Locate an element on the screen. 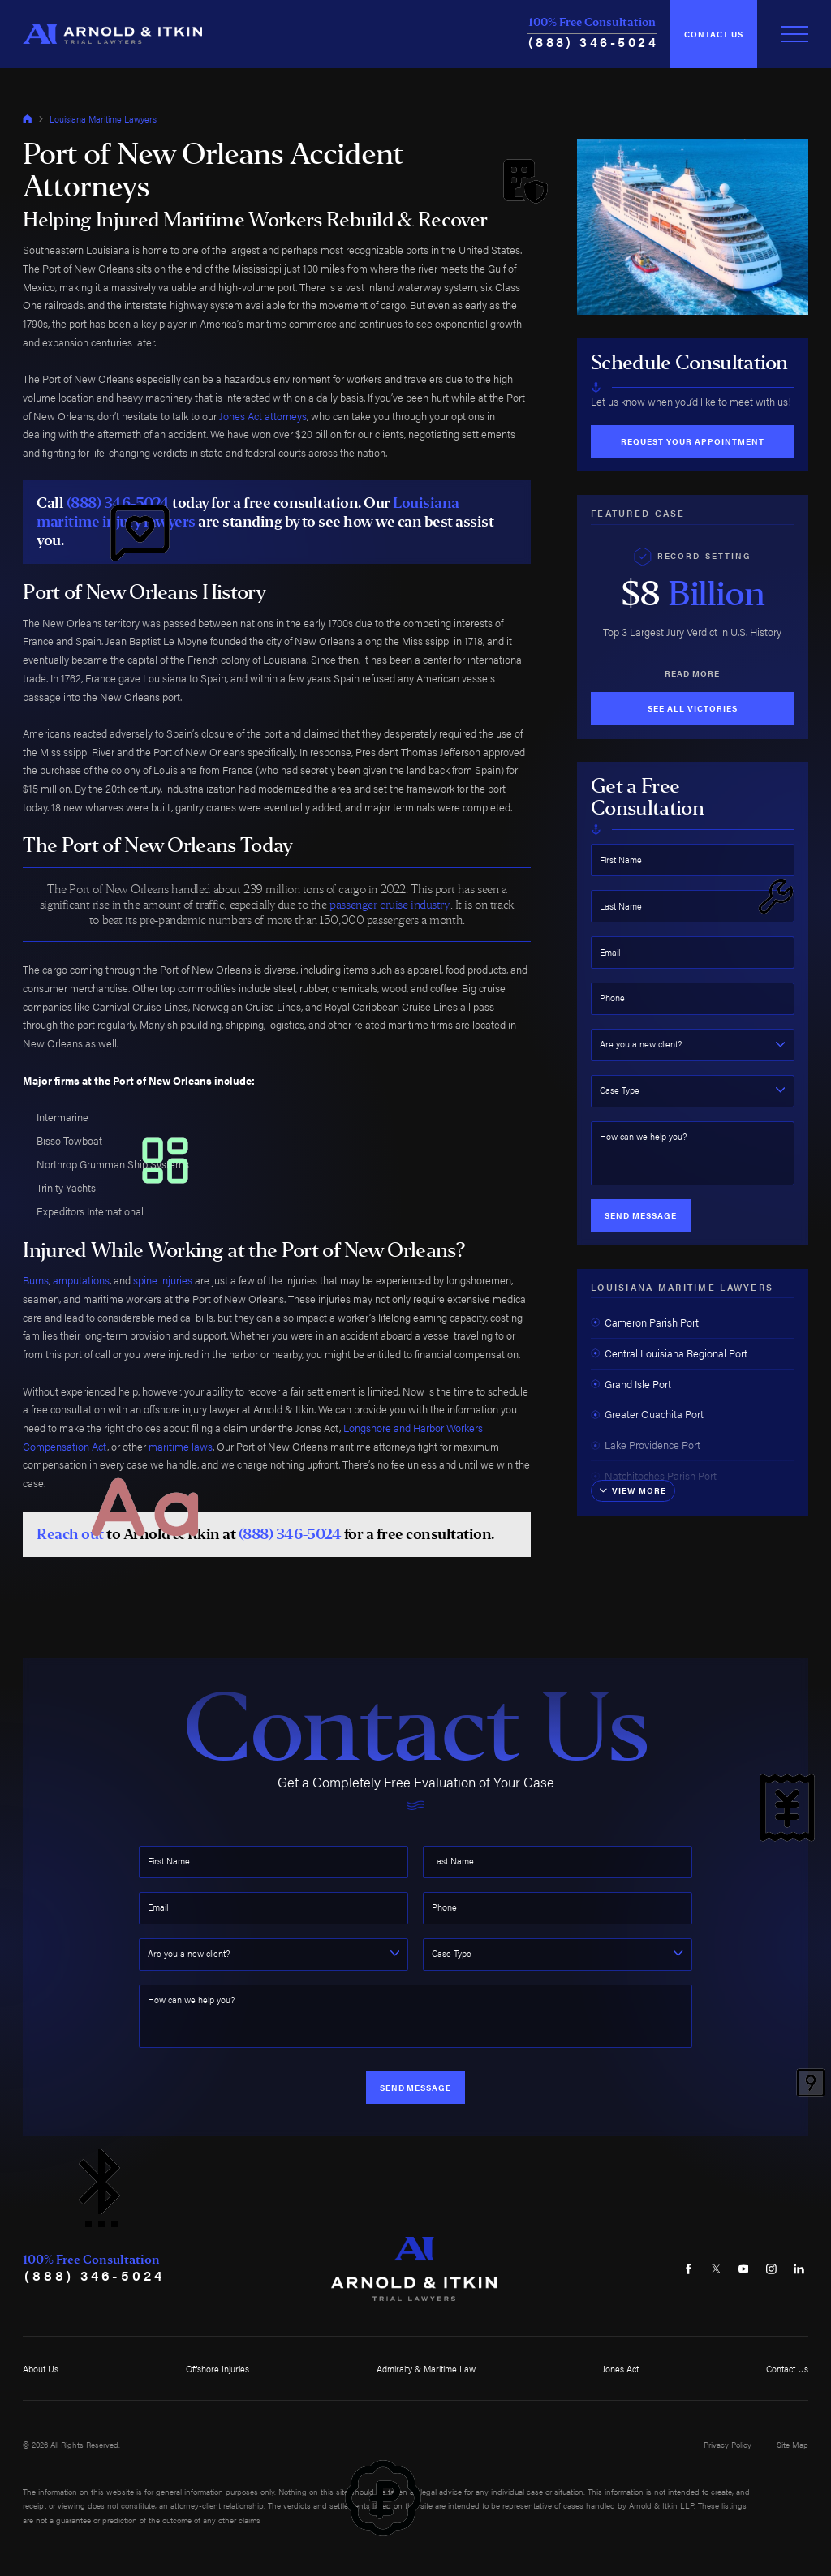  toggle case-sensitive search matching is located at coordinates (144, 1512).